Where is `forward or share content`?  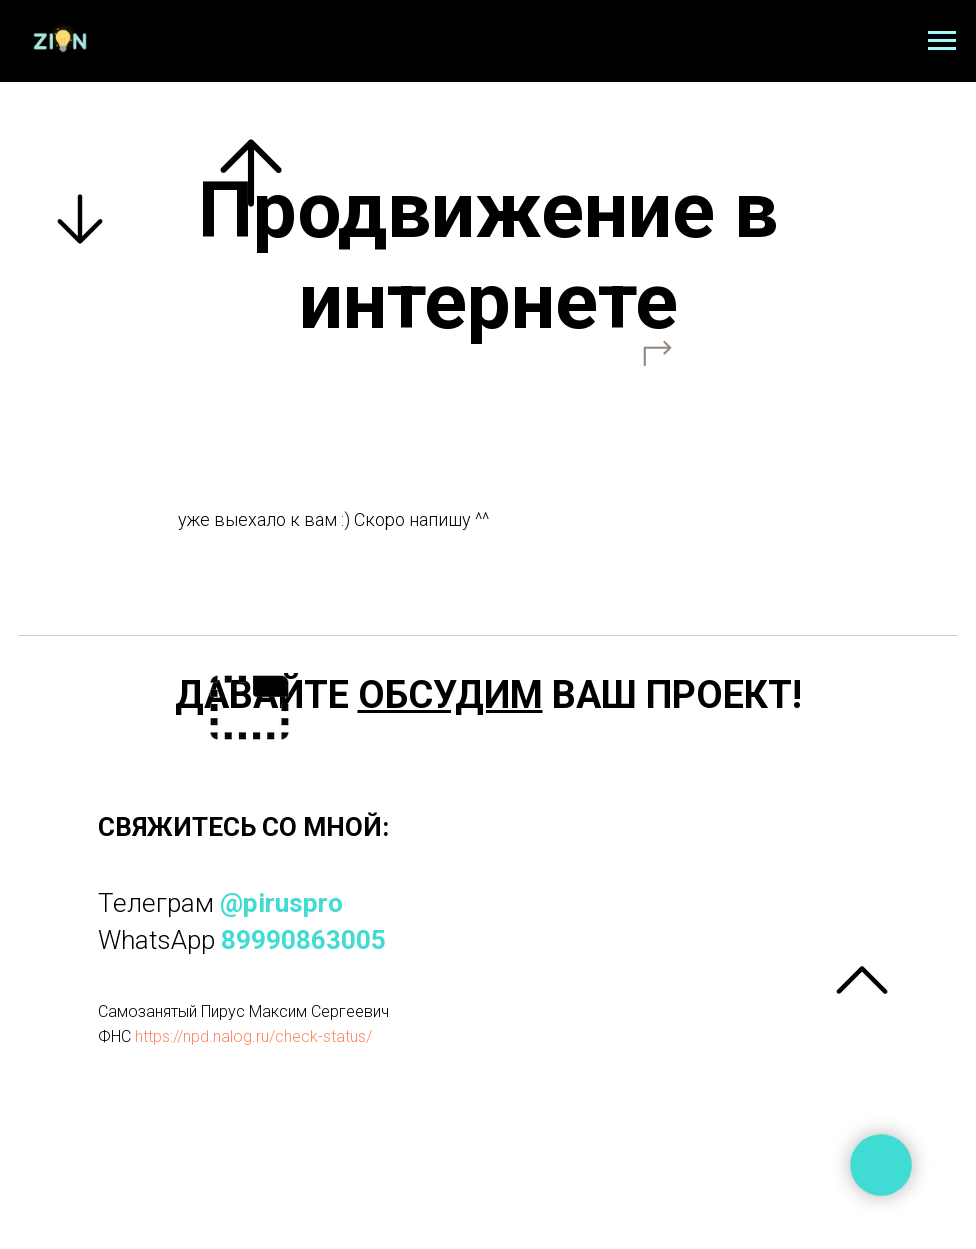
forward or share content is located at coordinates (657, 353).